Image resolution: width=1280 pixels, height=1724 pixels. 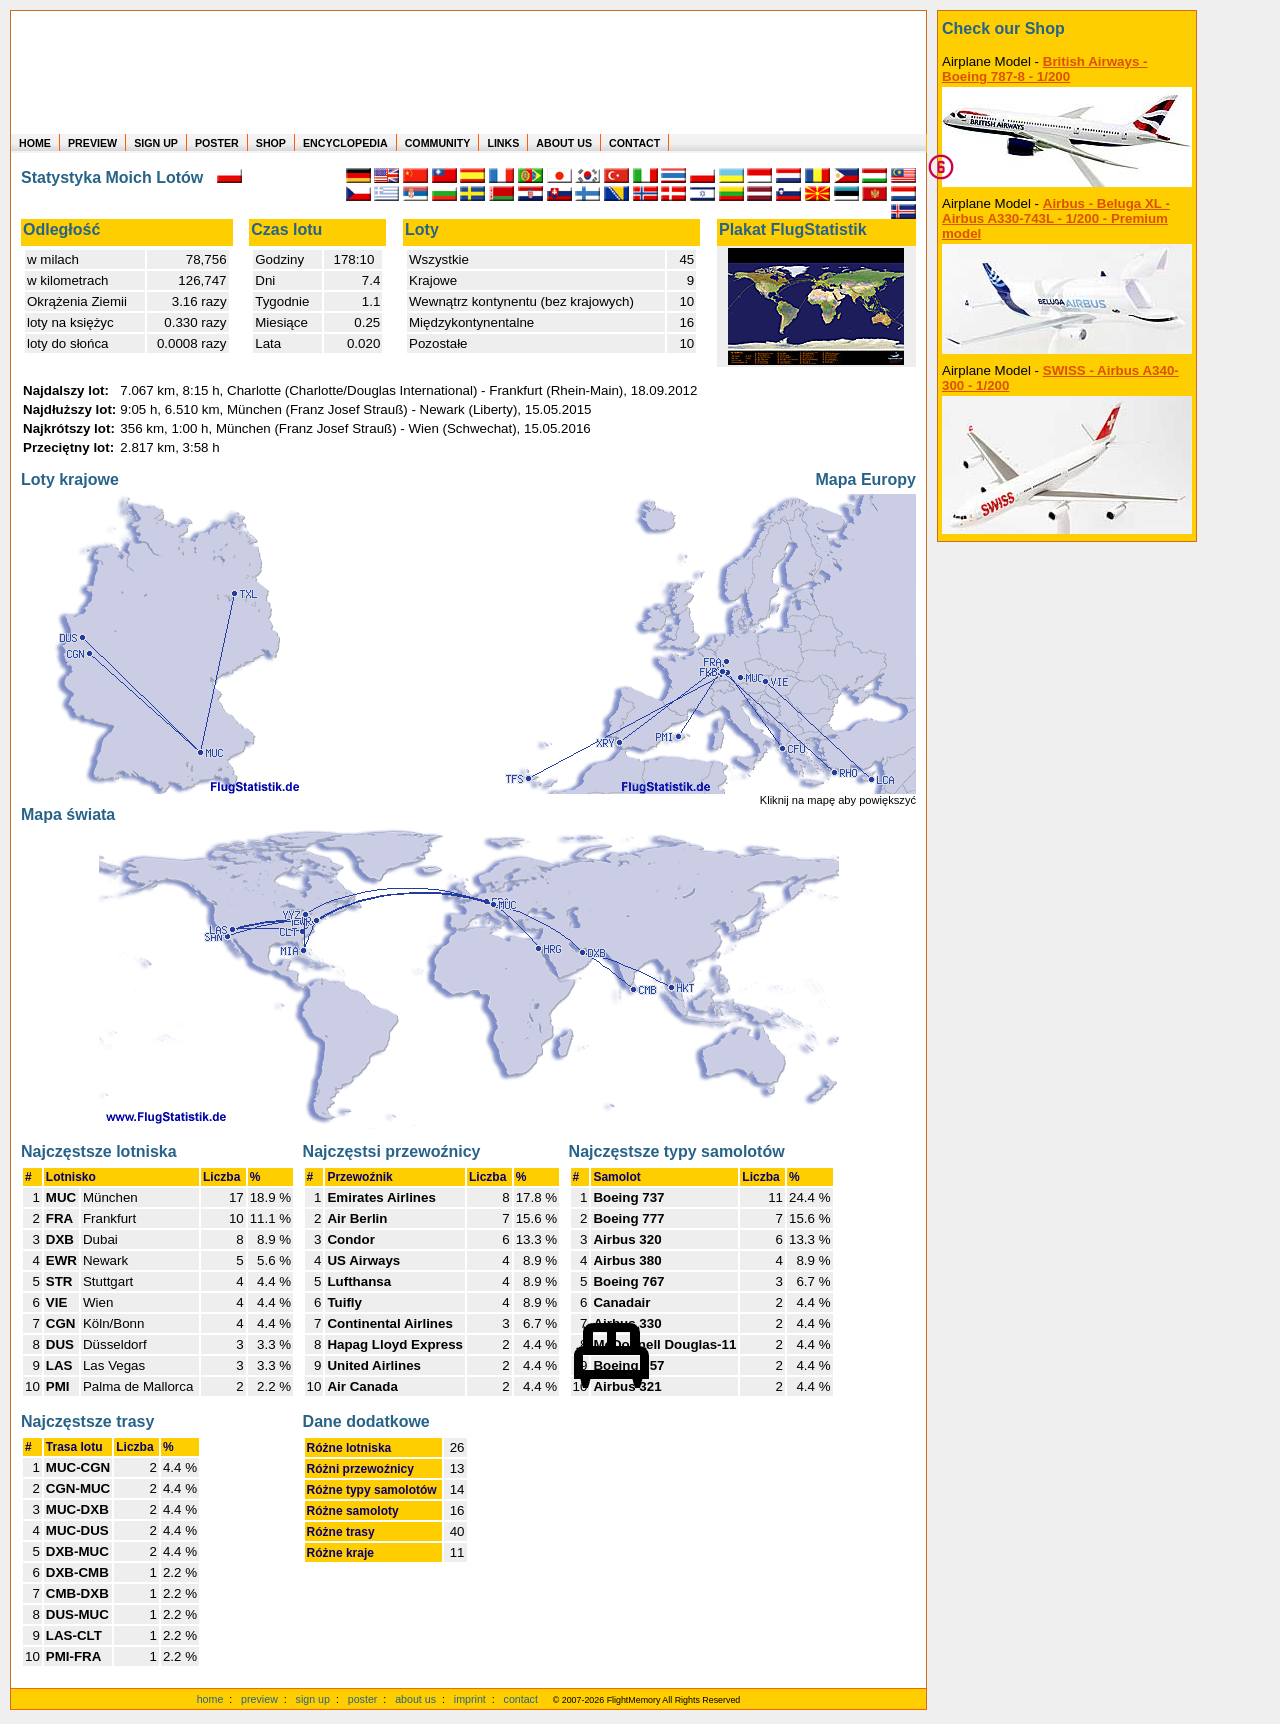 I want to click on indicates step 6 in a multi-step process, so click(x=941, y=167).